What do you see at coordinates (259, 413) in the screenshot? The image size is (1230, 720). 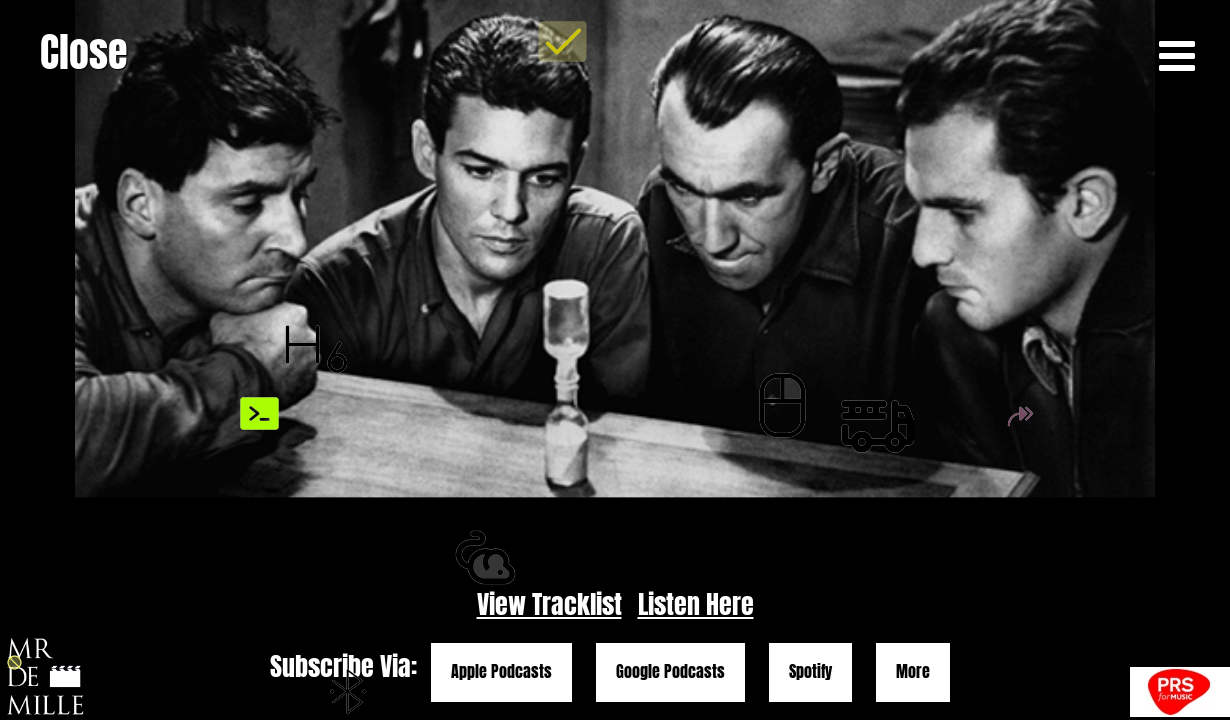 I see `open command line terminal` at bounding box center [259, 413].